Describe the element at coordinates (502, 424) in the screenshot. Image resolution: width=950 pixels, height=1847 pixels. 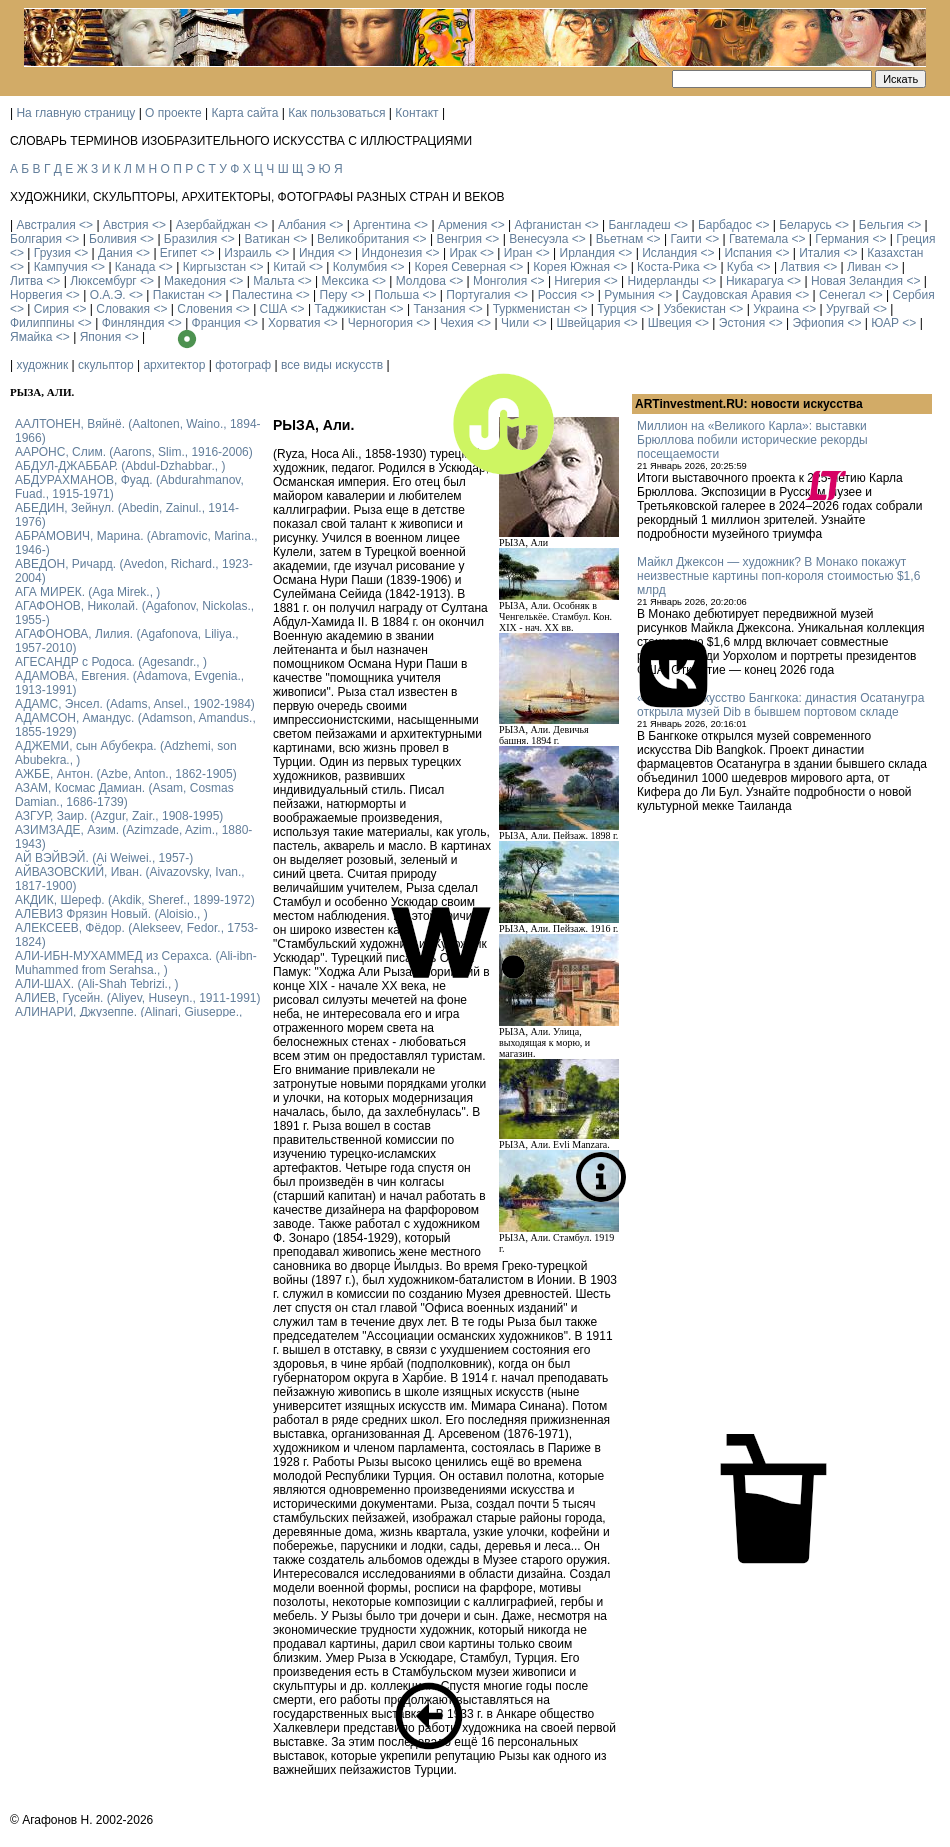
I see `stumbleupon social media logo` at that location.